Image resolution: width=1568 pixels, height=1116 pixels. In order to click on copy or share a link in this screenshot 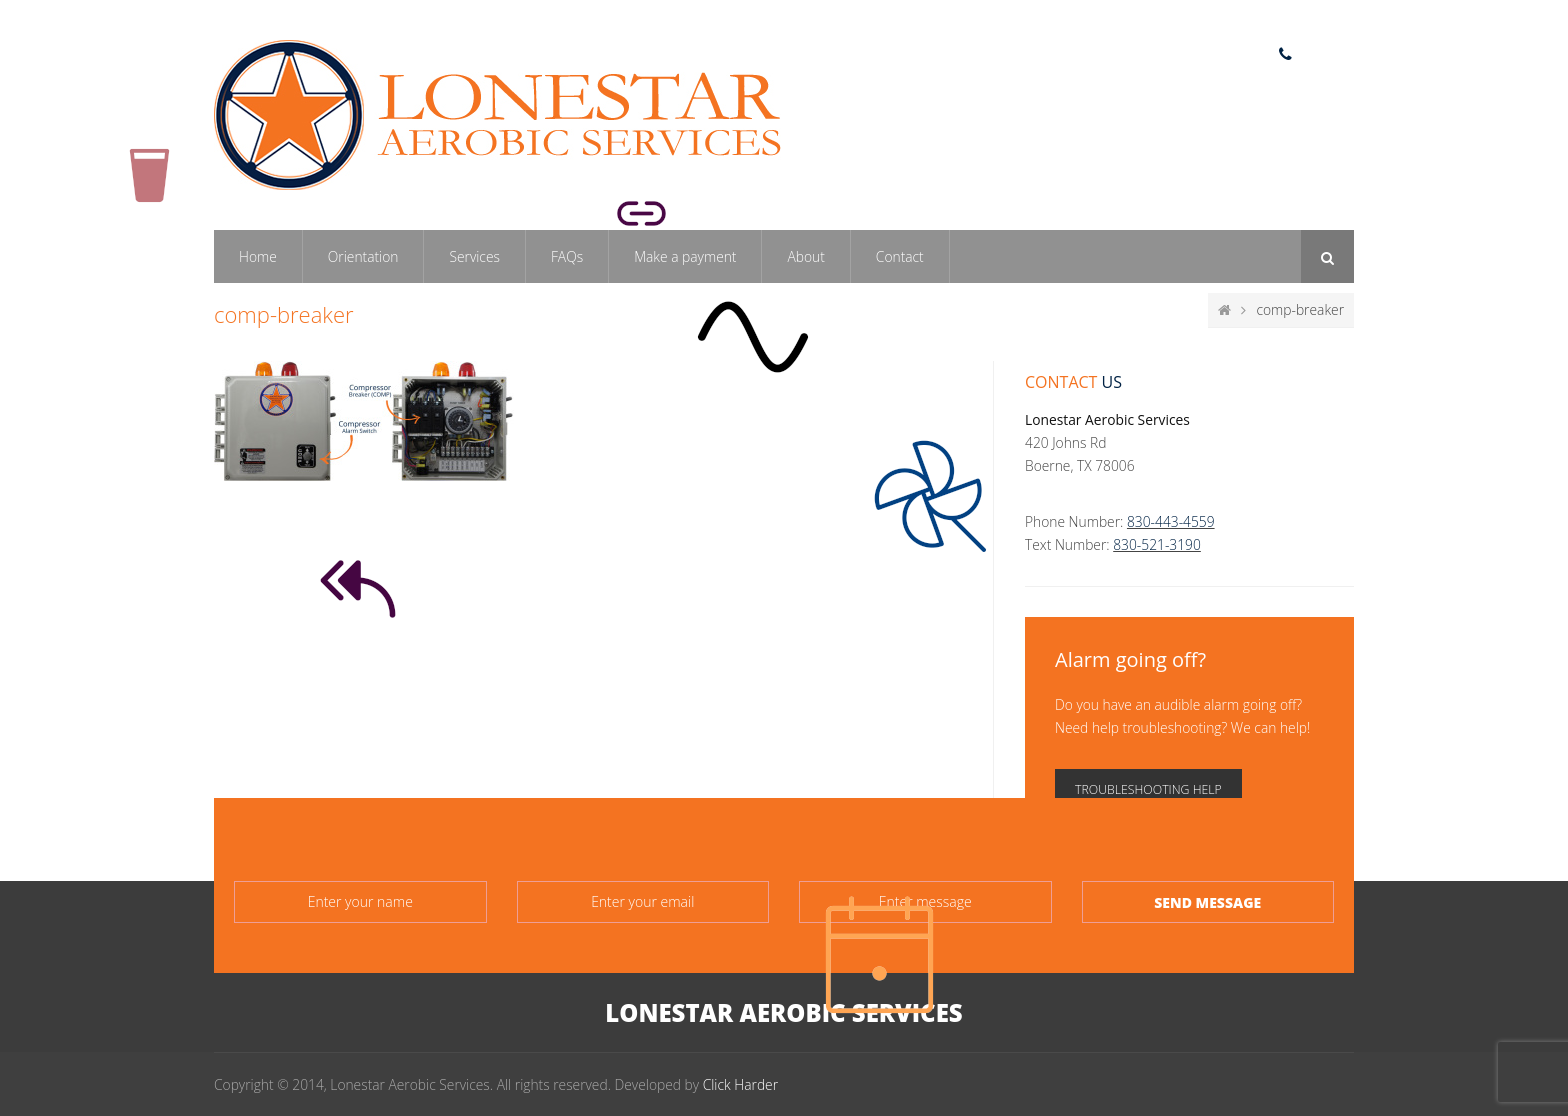, I will do `click(641, 213)`.